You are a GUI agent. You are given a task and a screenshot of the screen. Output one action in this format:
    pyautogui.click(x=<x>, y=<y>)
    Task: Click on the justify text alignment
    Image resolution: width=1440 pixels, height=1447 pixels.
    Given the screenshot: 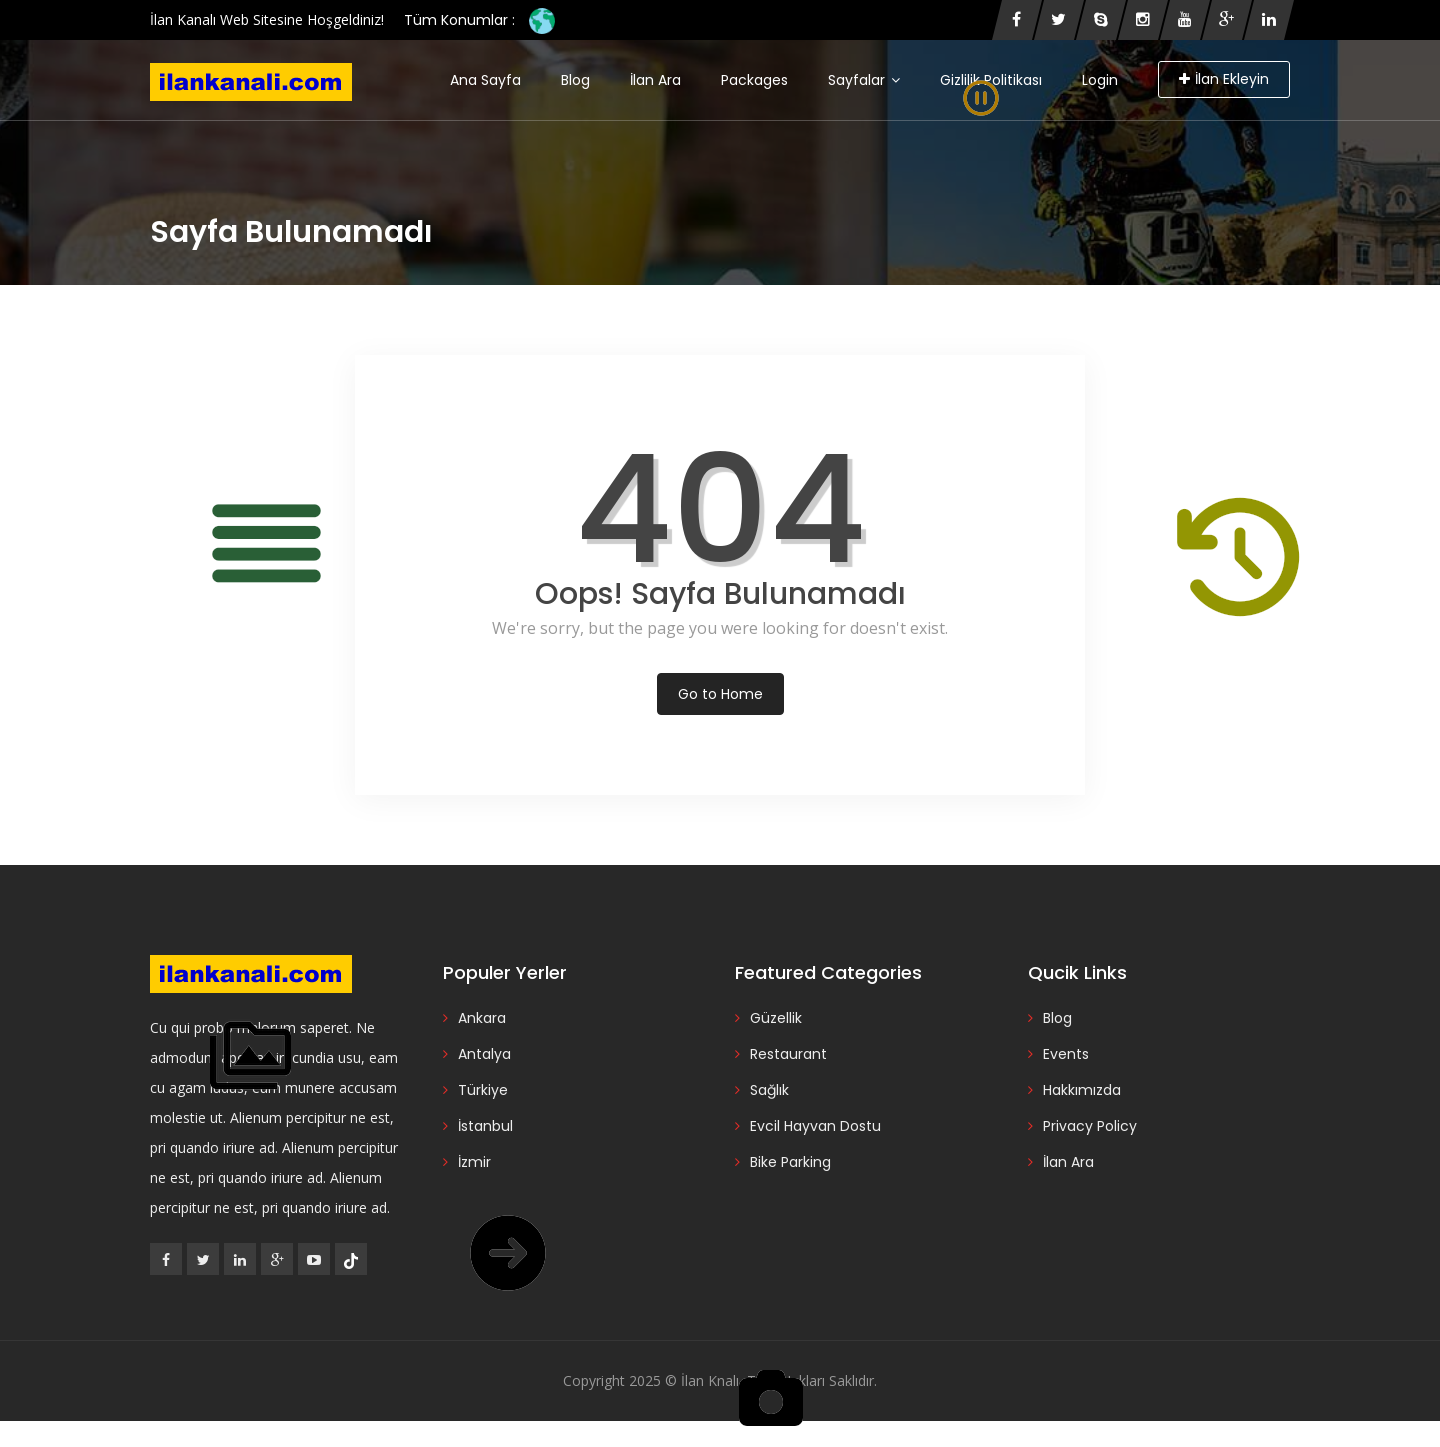 What is the action you would take?
    pyautogui.click(x=266, y=545)
    